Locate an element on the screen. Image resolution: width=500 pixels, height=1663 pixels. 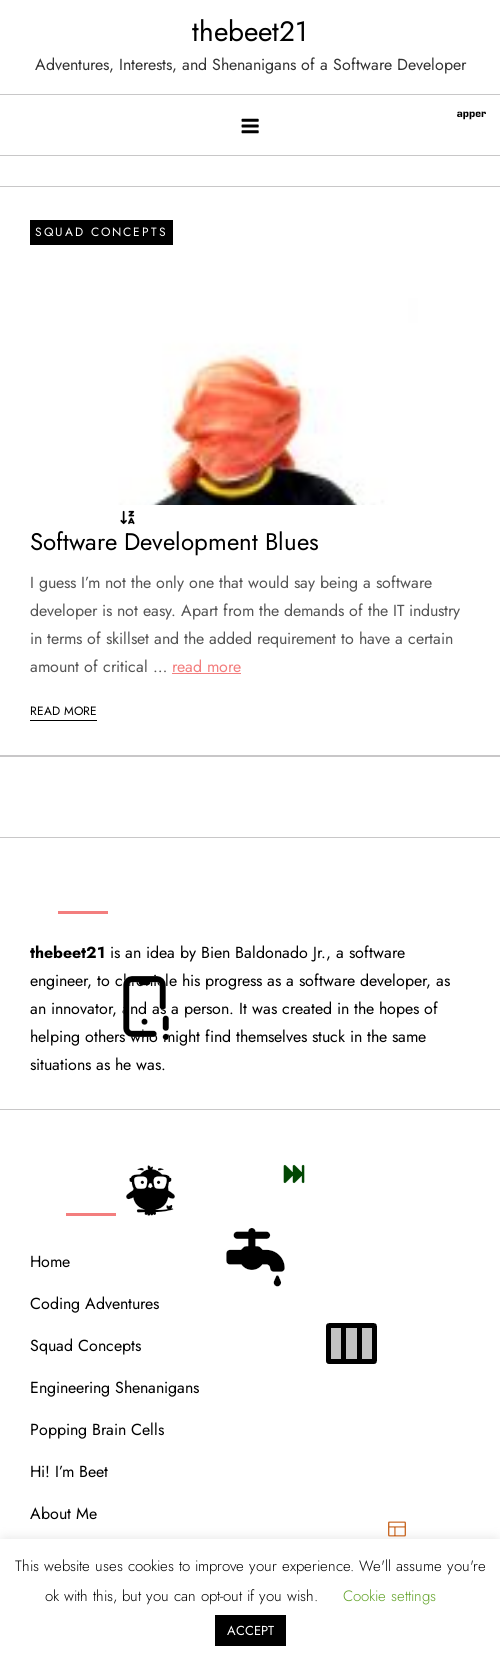
mobile device error or warning is located at coordinates (144, 1006).